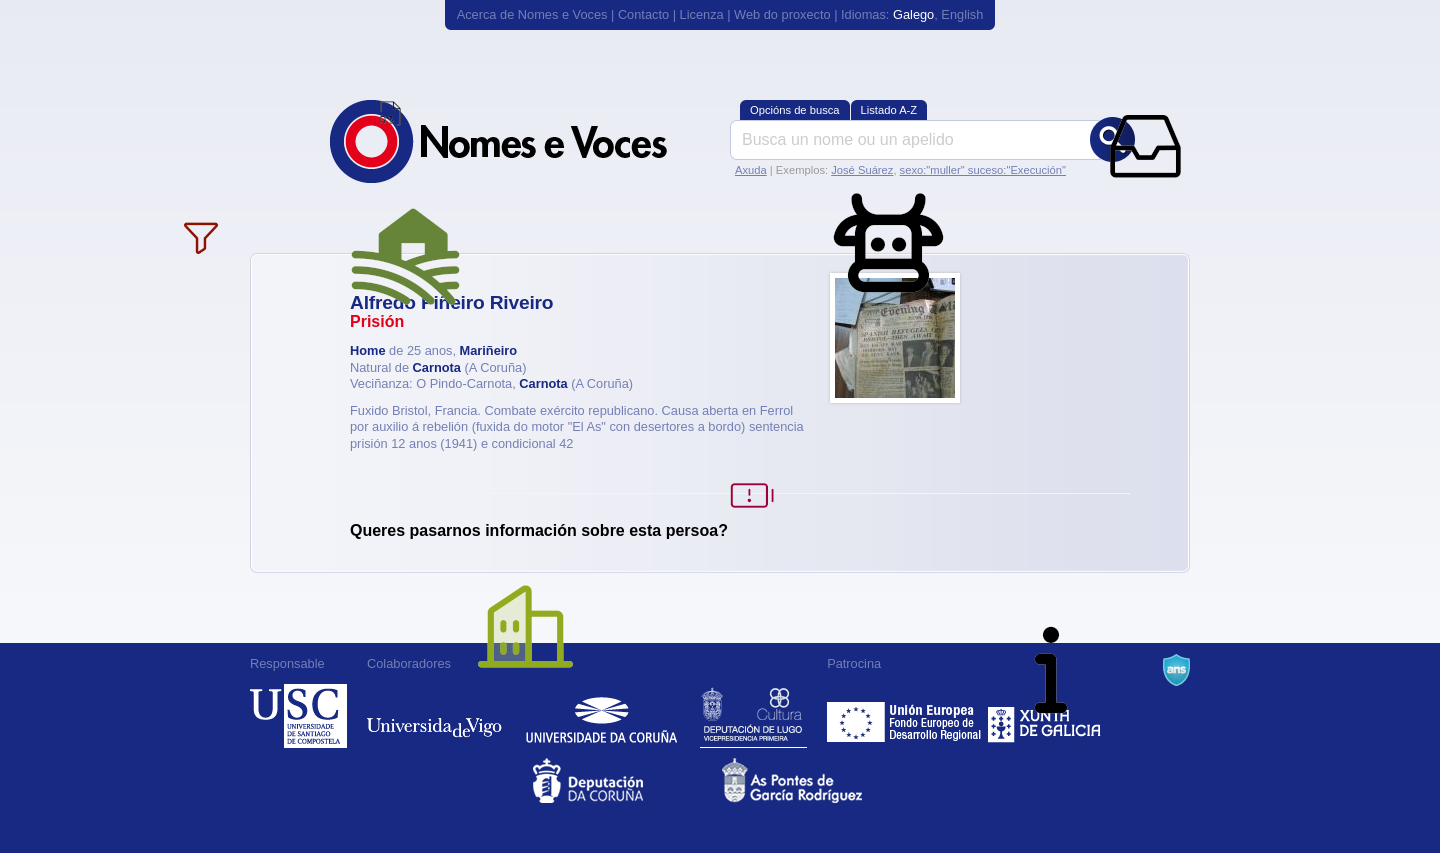 This screenshot has height=853, width=1440. I want to click on access farm or agriculture features, so click(888, 244).